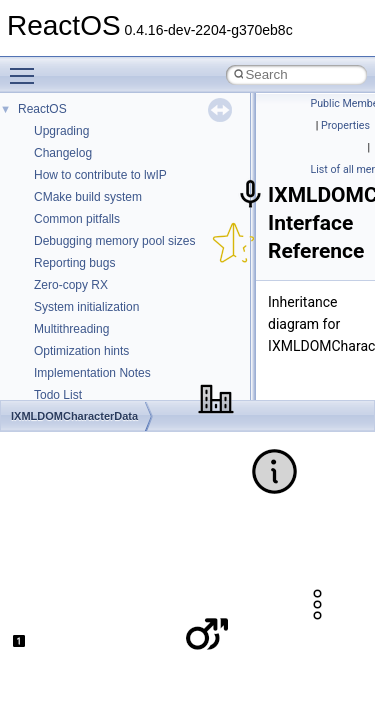  Describe the element at coordinates (317, 604) in the screenshot. I see `open more options menu` at that location.